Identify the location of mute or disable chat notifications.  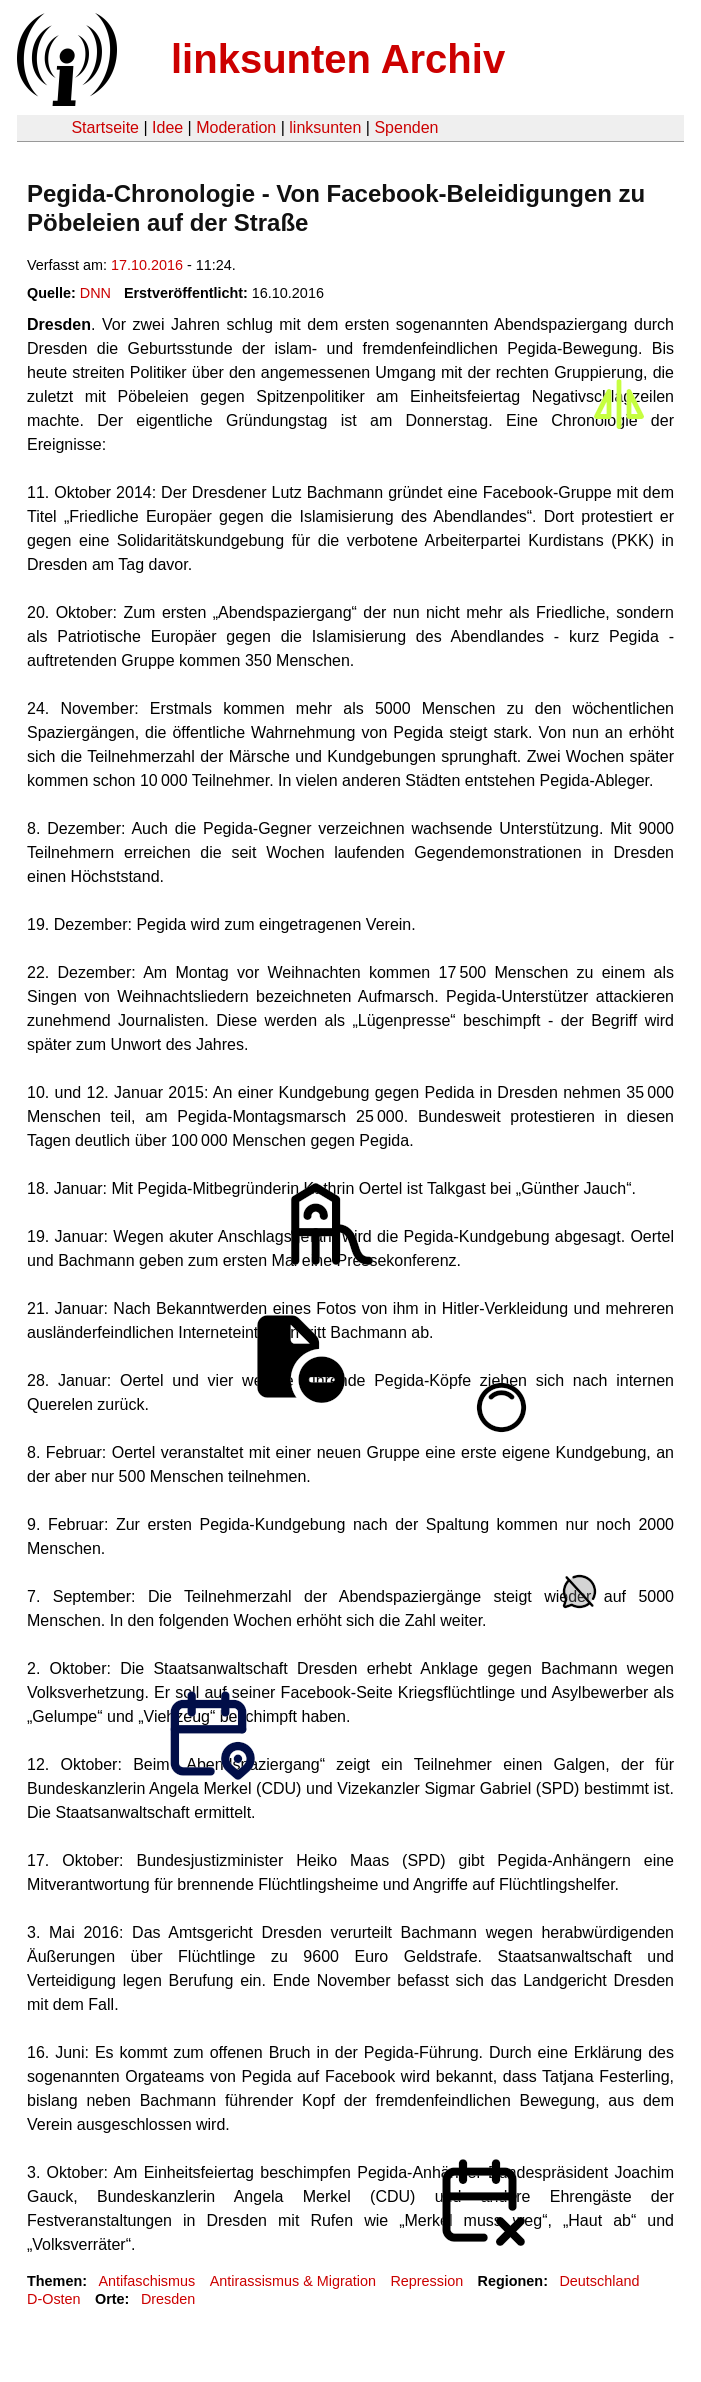
(579, 1591).